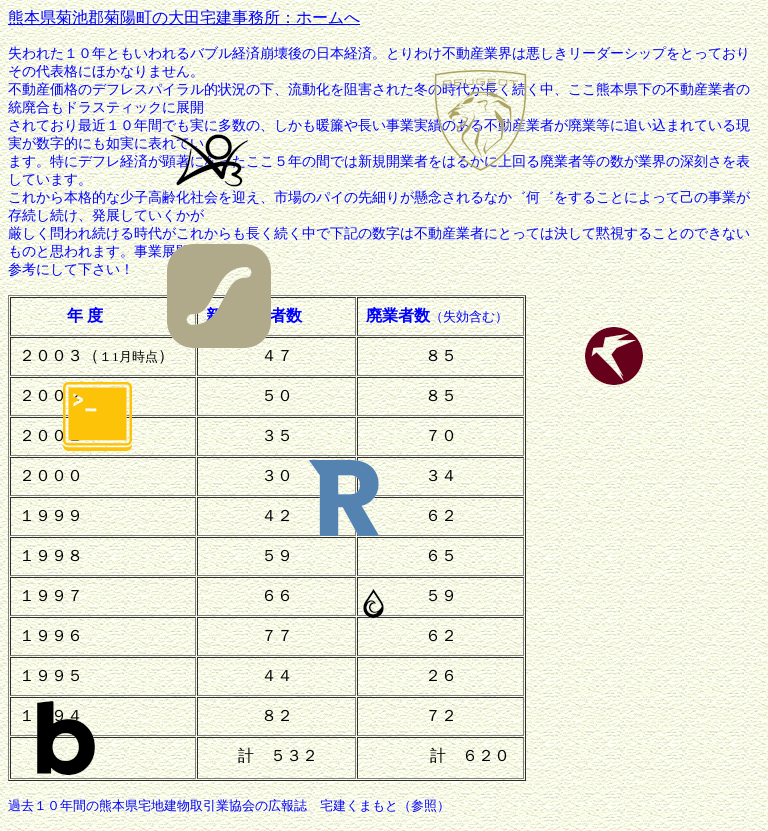 The height and width of the screenshot is (831, 768). Describe the element at coordinates (614, 356) in the screenshot. I see `parrot security os logo` at that location.